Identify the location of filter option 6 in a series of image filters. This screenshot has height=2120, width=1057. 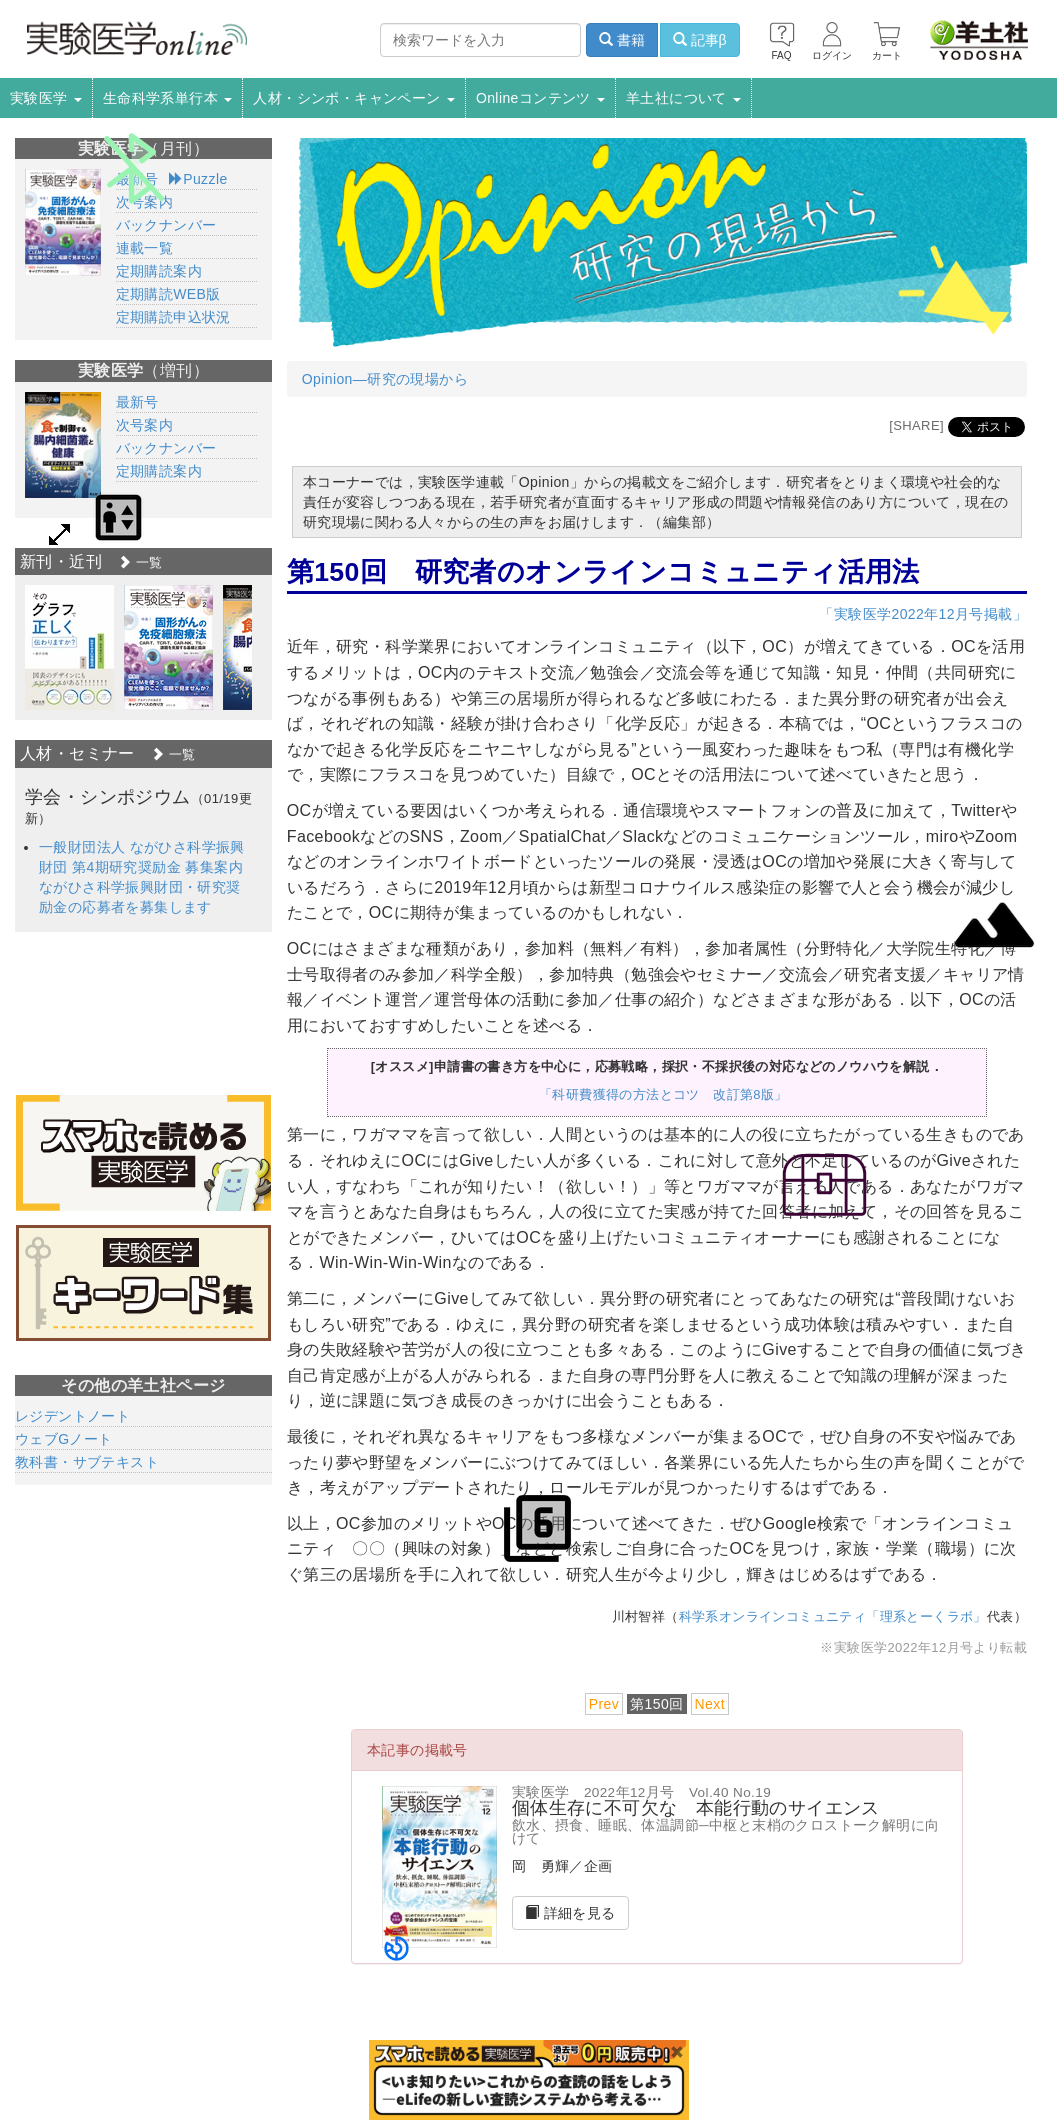
(537, 1528).